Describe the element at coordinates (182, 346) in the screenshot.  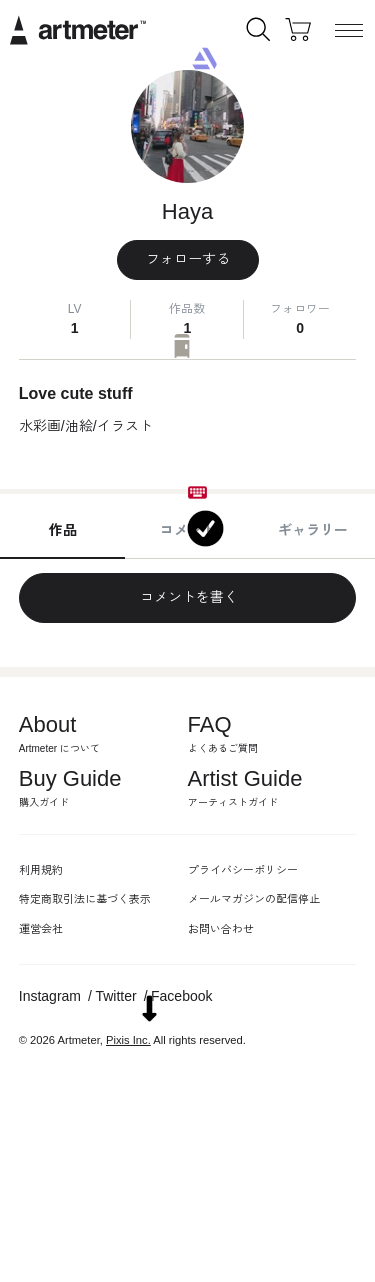
I see `locate nearby portable restrooms` at that location.